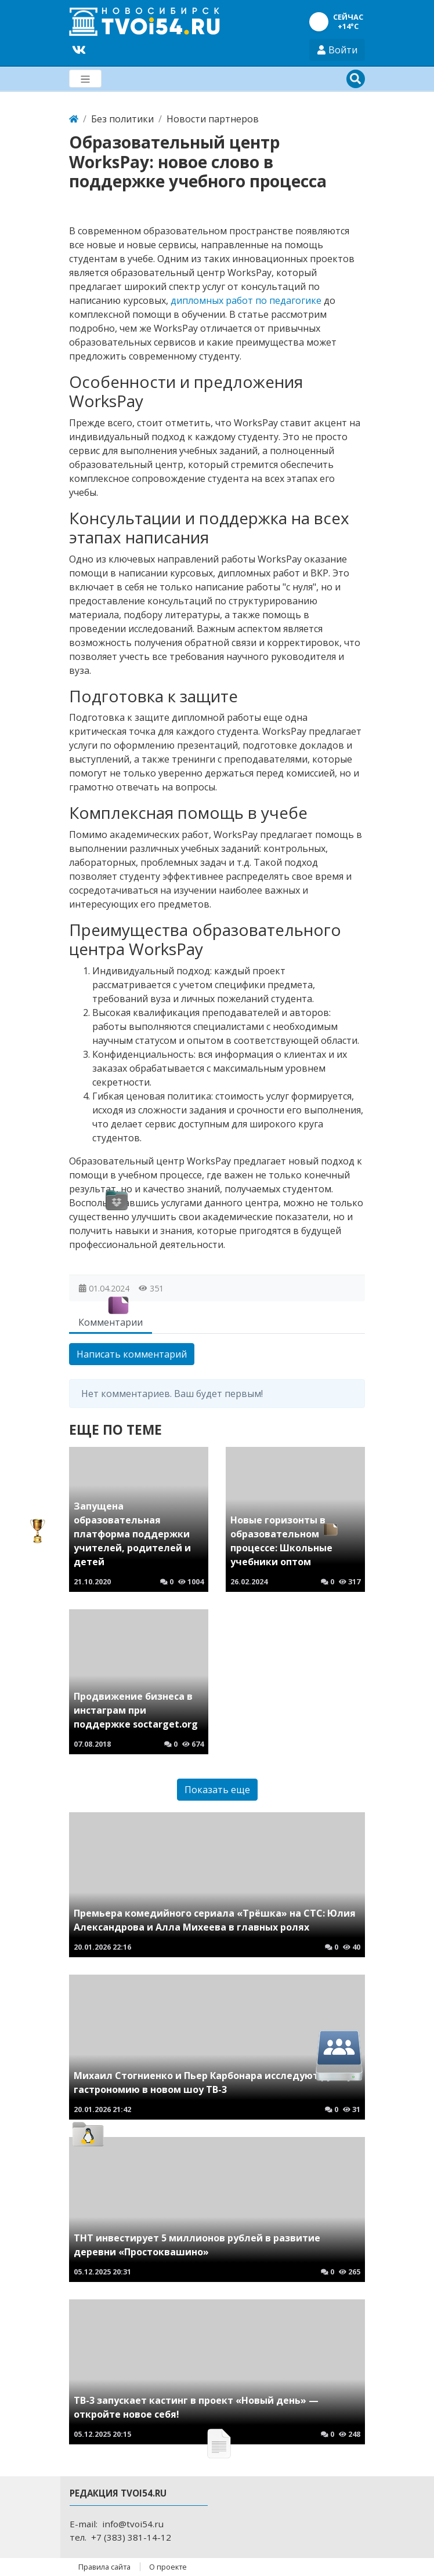 This screenshot has width=434, height=2576. What do you see at coordinates (117, 1200) in the screenshot?
I see `open your dropbox synced folder` at bounding box center [117, 1200].